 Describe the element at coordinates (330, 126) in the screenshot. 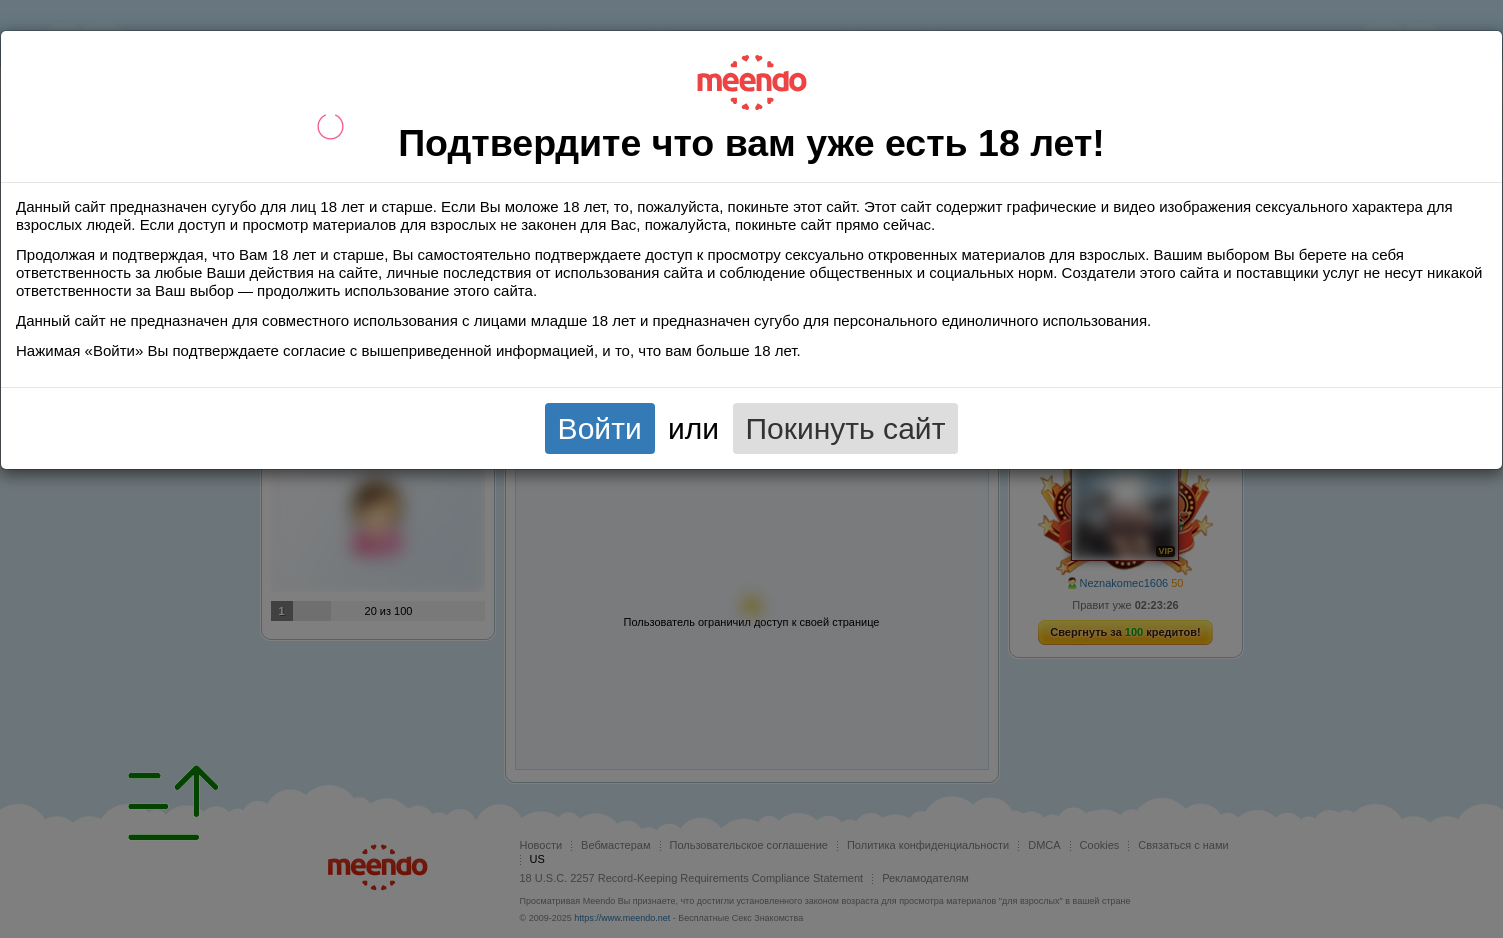

I see `loading or processing in progress` at that location.